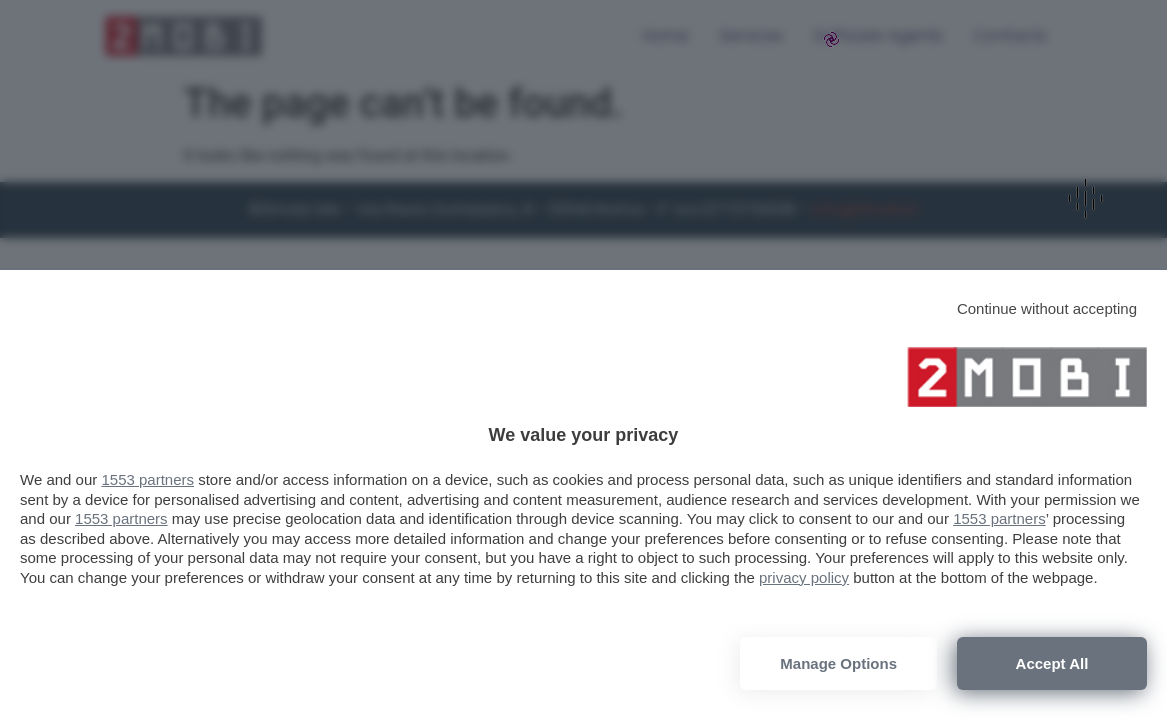 The height and width of the screenshot is (720, 1167). Describe the element at coordinates (1085, 198) in the screenshot. I see `open google podcasts` at that location.